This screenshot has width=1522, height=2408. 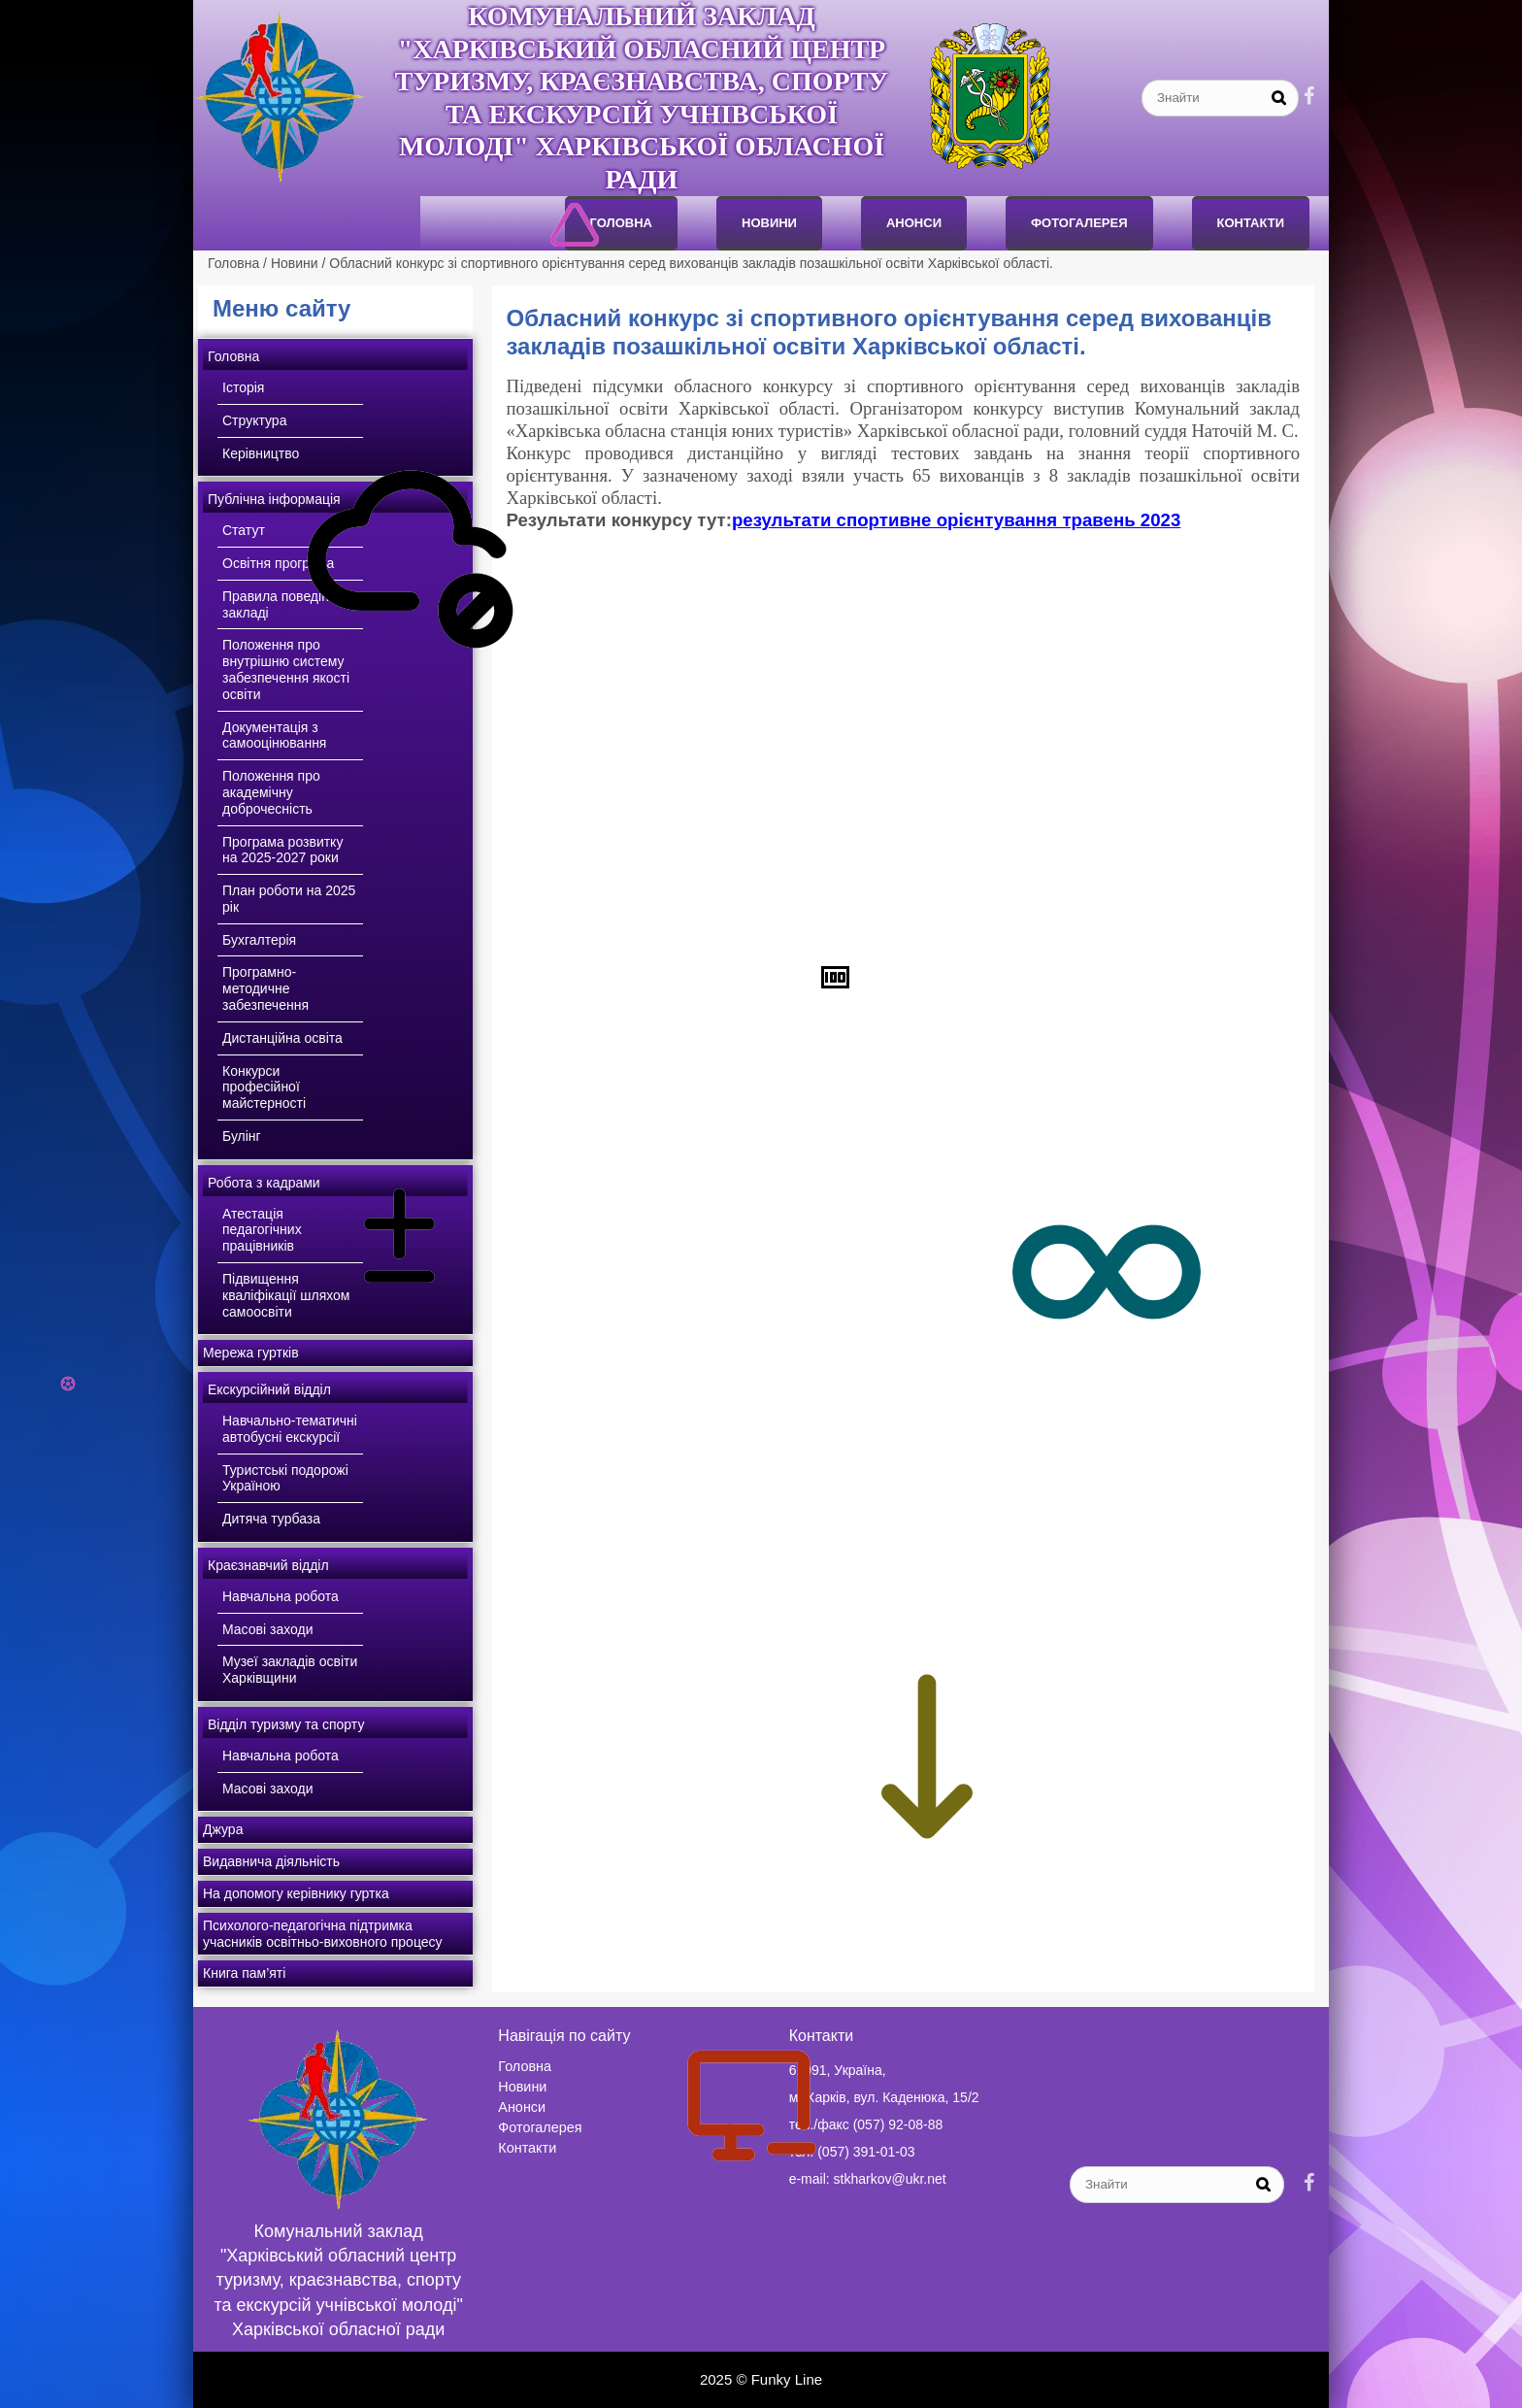 I want to click on remove a desktop device from your account, so click(x=748, y=2105).